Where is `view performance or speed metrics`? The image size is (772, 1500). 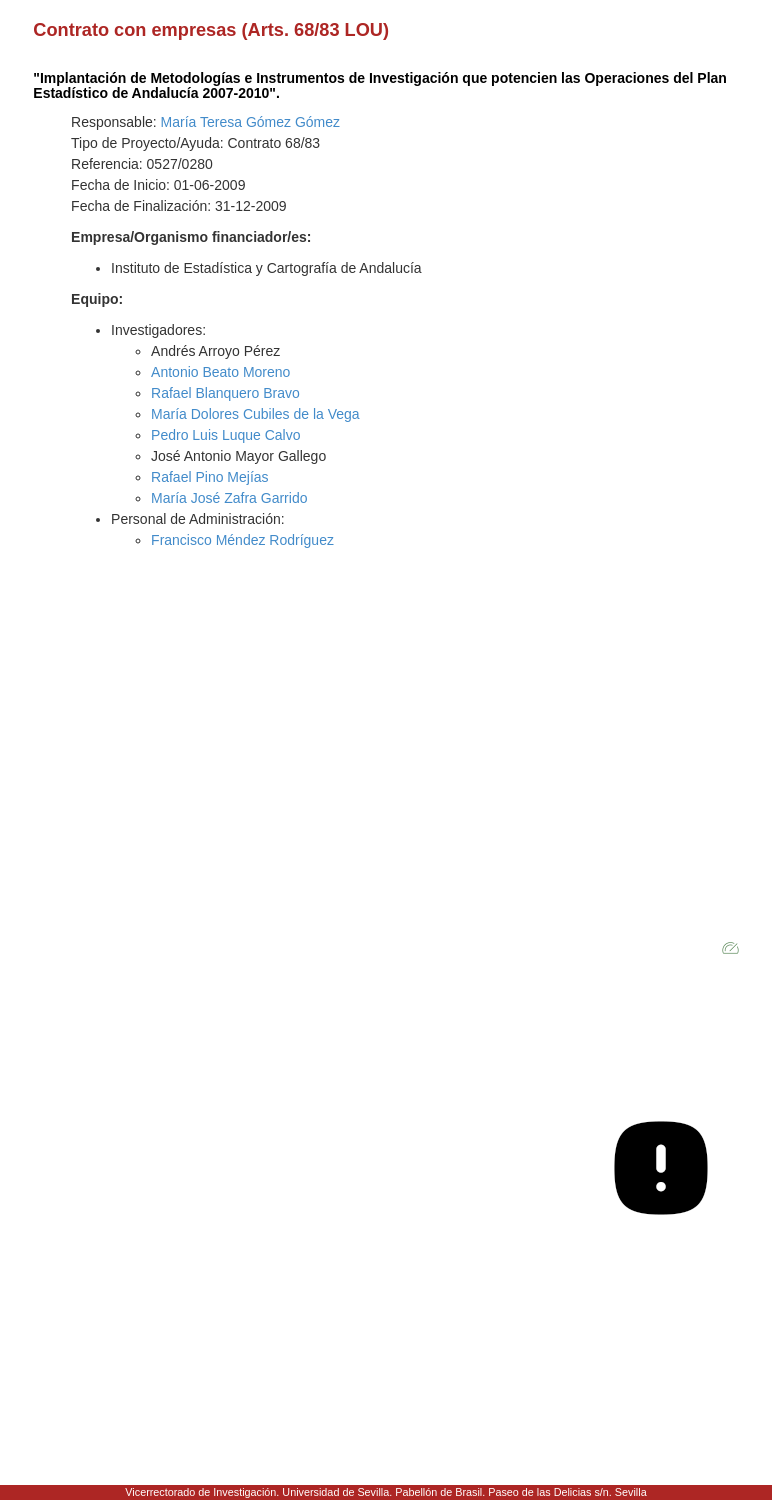 view performance or speed metrics is located at coordinates (730, 948).